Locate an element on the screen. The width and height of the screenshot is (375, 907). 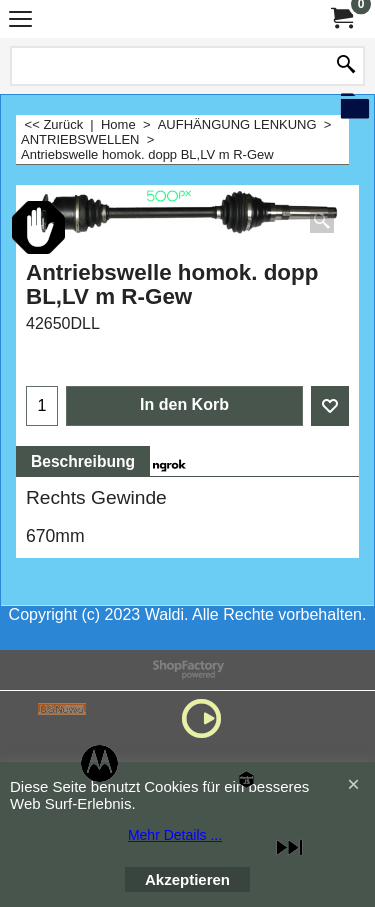
adblock browser extension logo is located at coordinates (38, 227).